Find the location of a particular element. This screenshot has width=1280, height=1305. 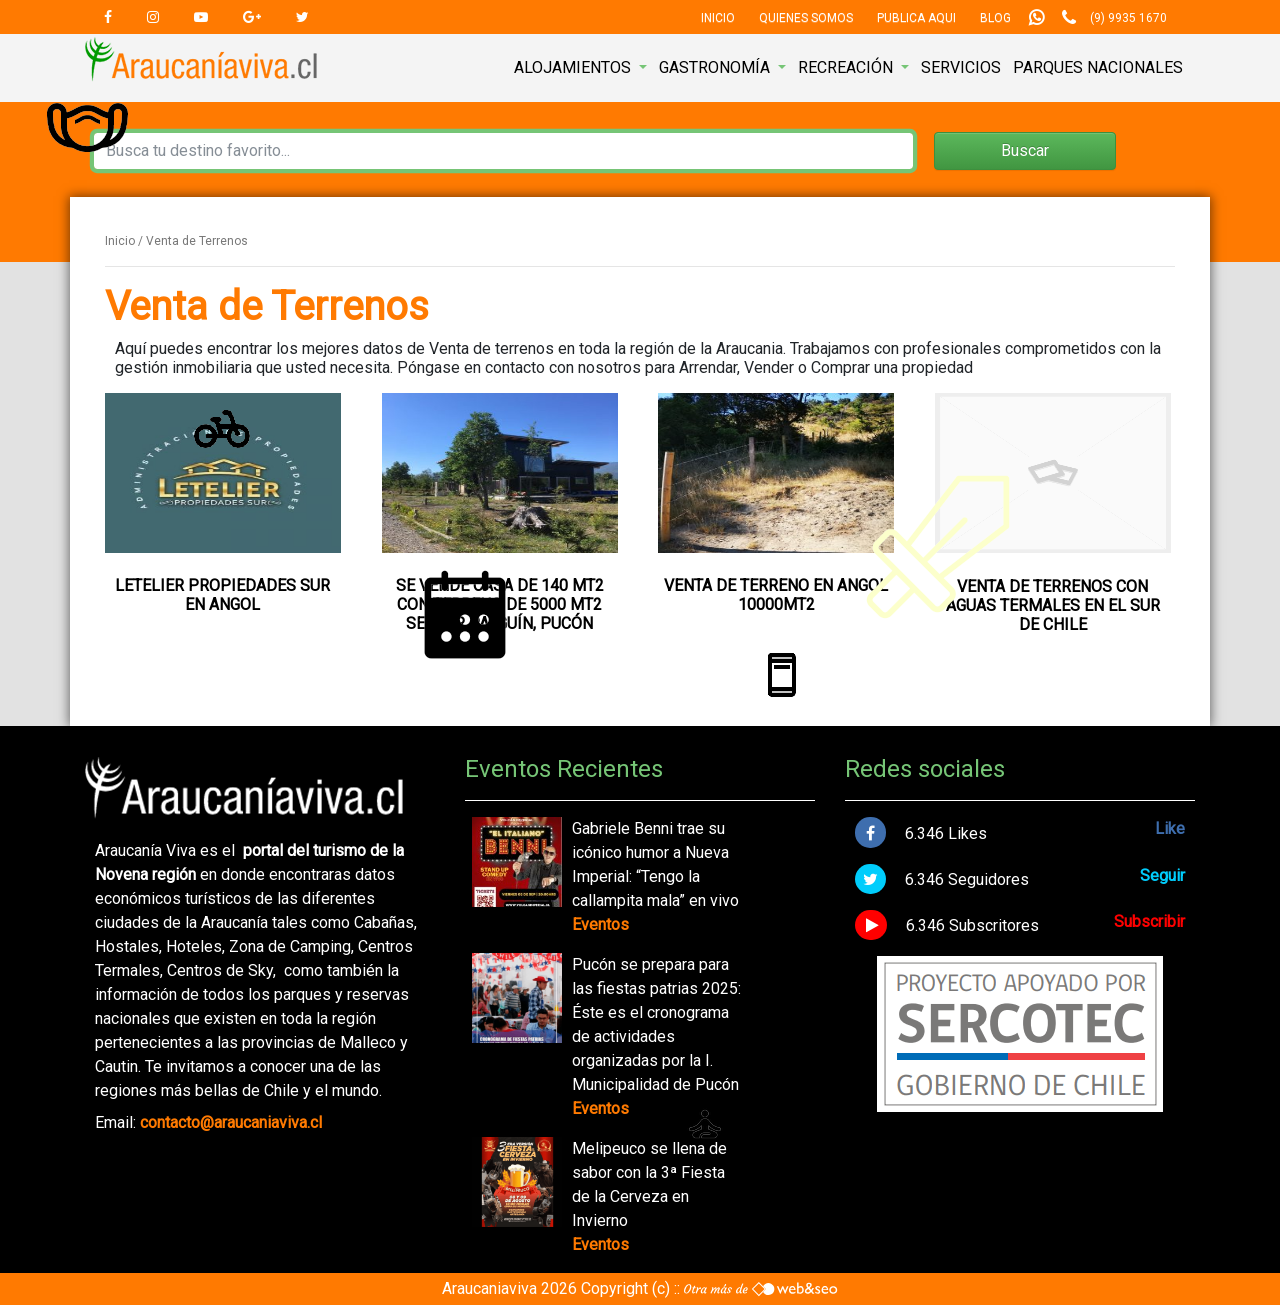

view mobile ad placements is located at coordinates (782, 675).